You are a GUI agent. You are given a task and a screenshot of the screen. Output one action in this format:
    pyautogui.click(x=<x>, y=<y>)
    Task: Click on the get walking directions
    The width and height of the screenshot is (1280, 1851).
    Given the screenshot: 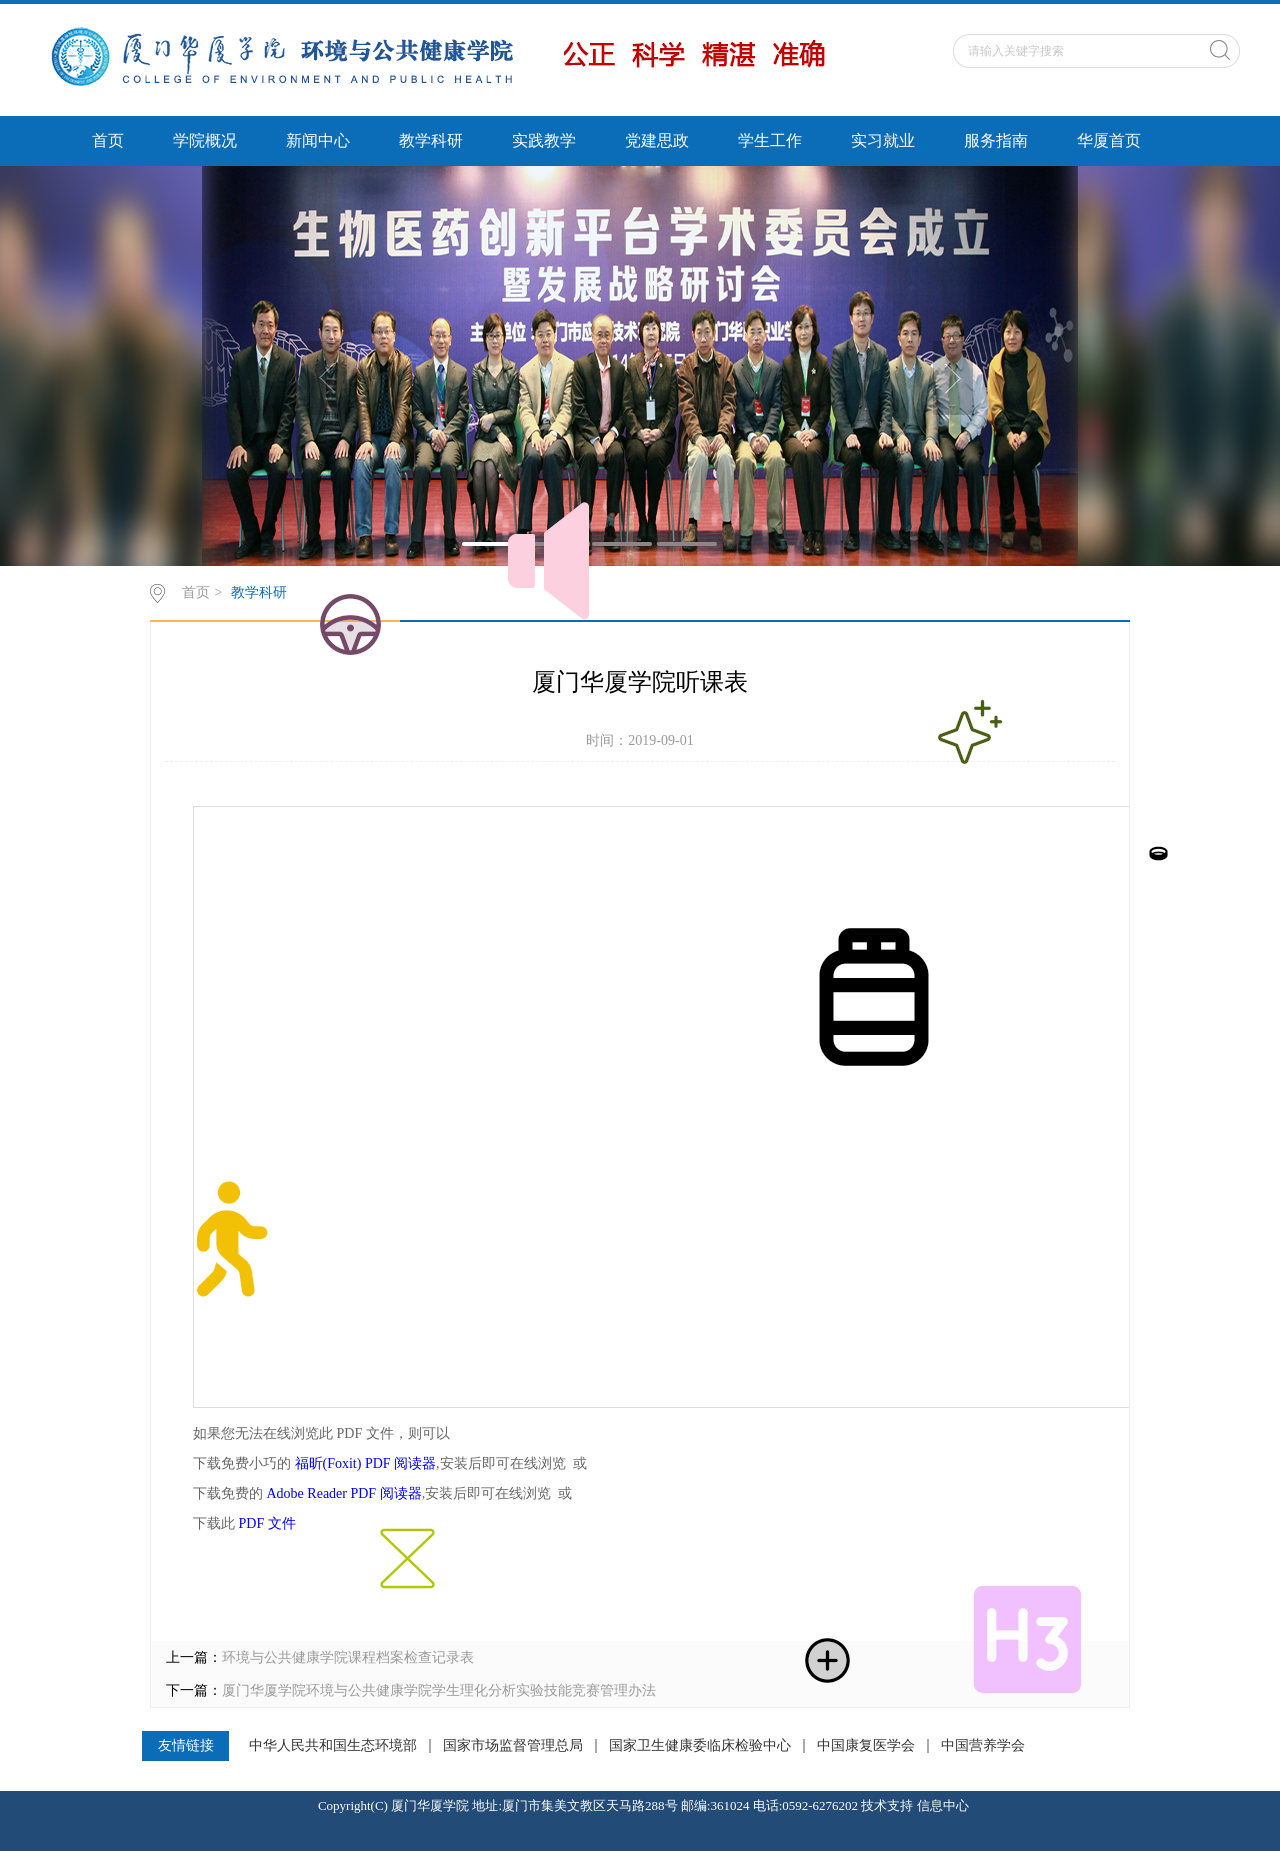 What is the action you would take?
    pyautogui.click(x=229, y=1239)
    